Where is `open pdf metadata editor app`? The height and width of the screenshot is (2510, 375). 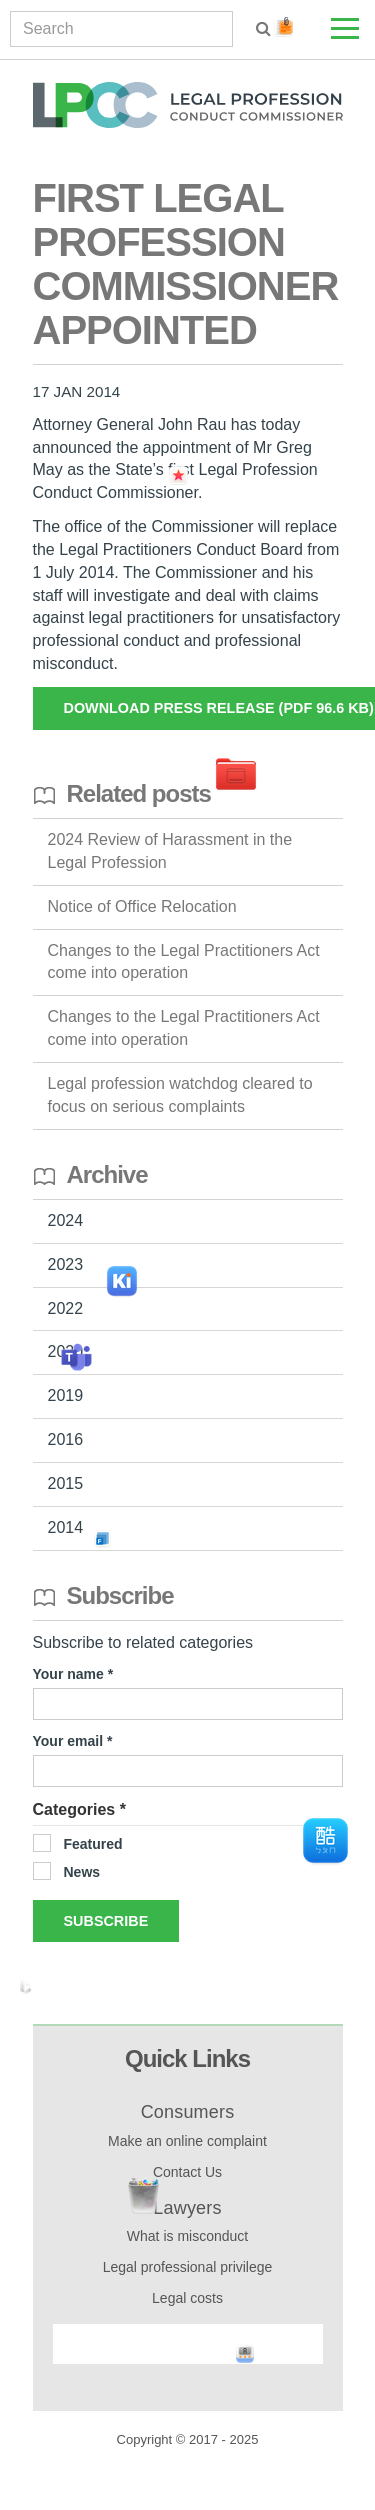
open pdf metadata editor app is located at coordinates (283, 27).